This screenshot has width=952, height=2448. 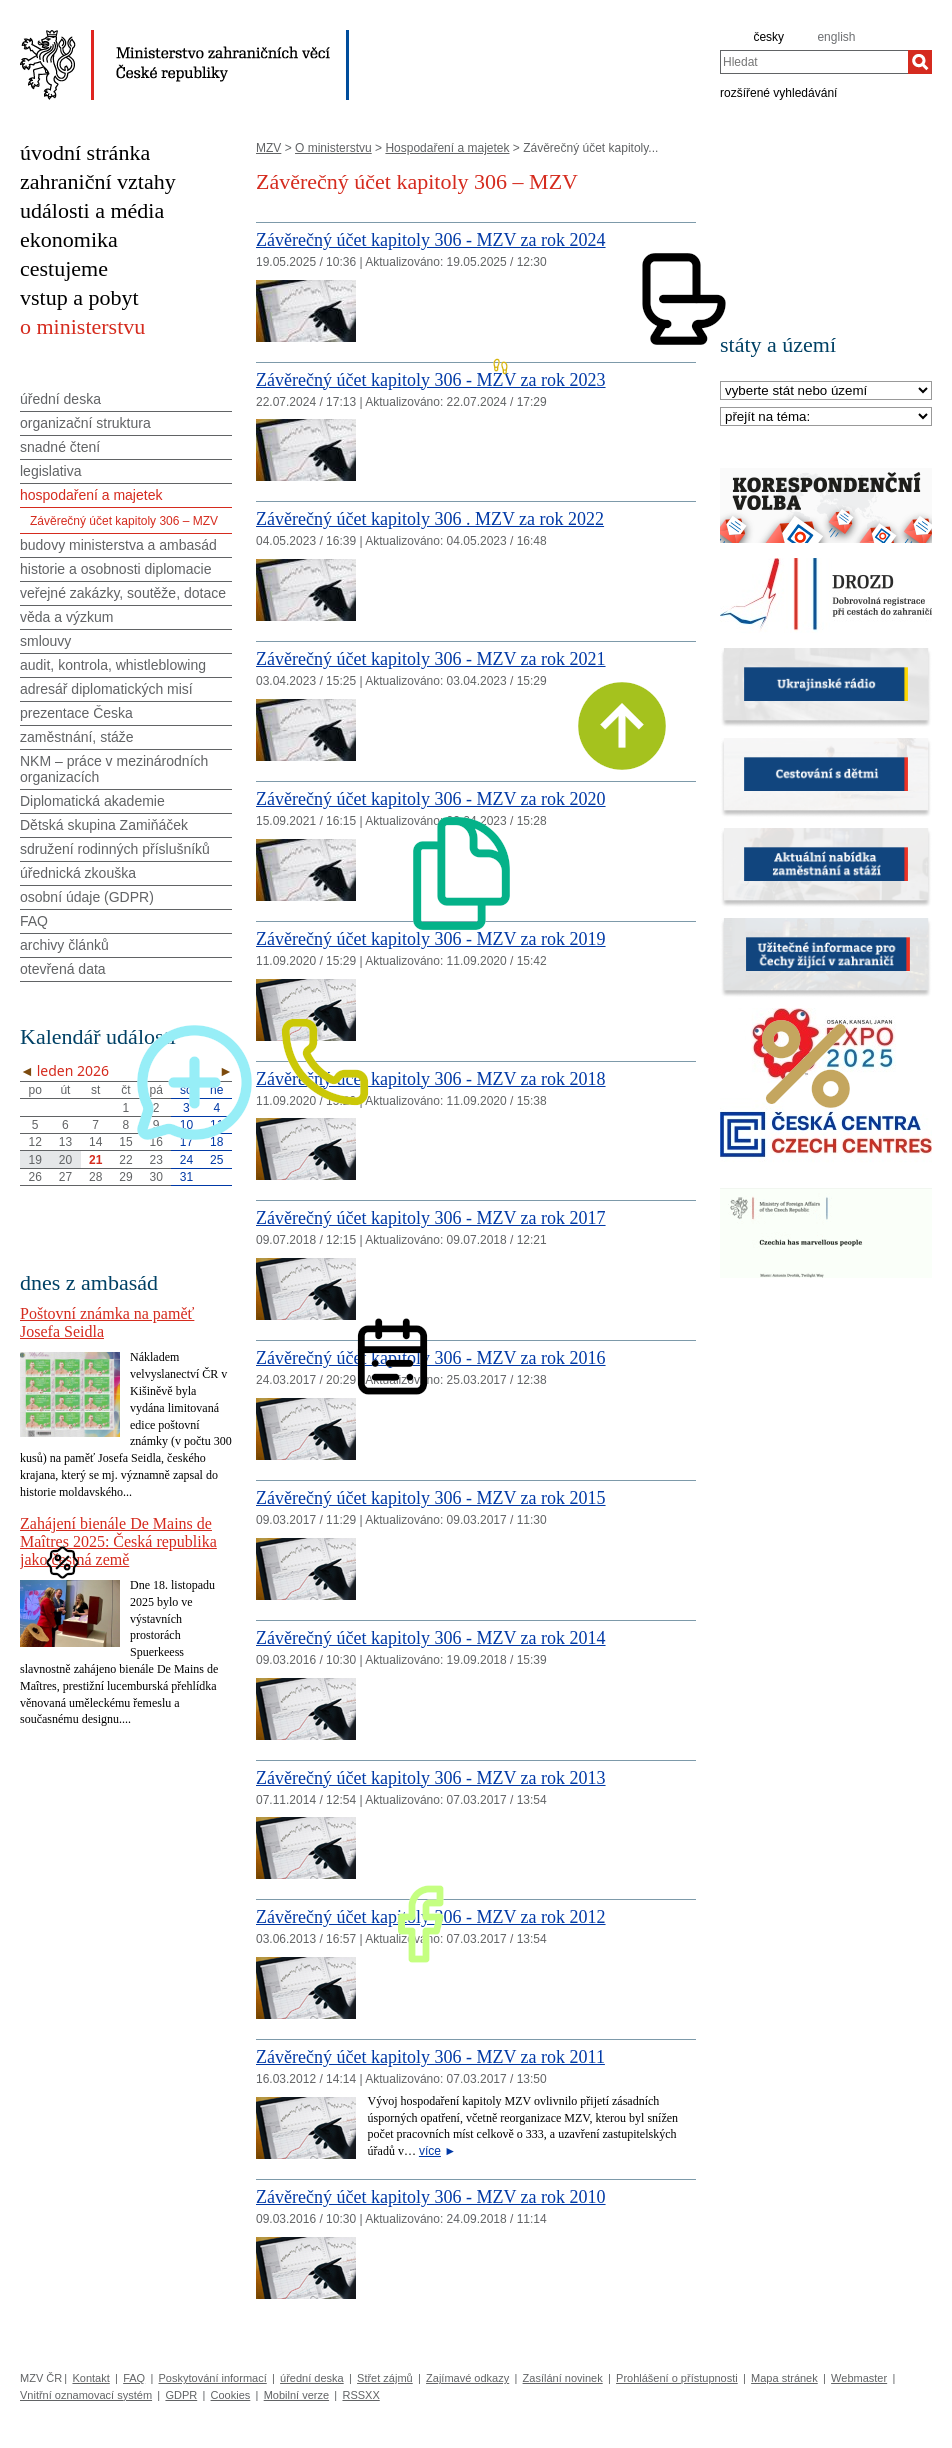 I want to click on open Facebook app, so click(x=419, y=1924).